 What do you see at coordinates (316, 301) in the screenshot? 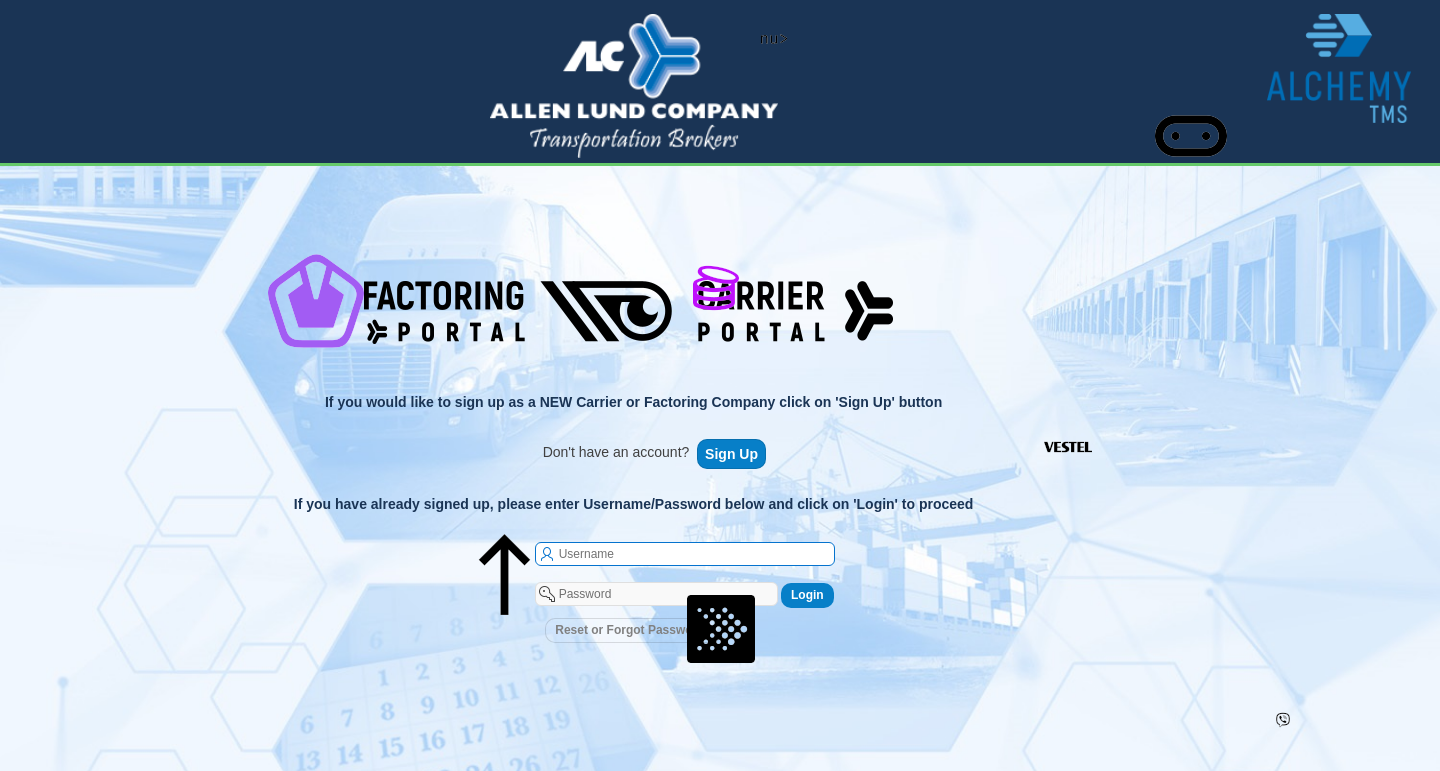
I see `sfml framework or library branding` at bounding box center [316, 301].